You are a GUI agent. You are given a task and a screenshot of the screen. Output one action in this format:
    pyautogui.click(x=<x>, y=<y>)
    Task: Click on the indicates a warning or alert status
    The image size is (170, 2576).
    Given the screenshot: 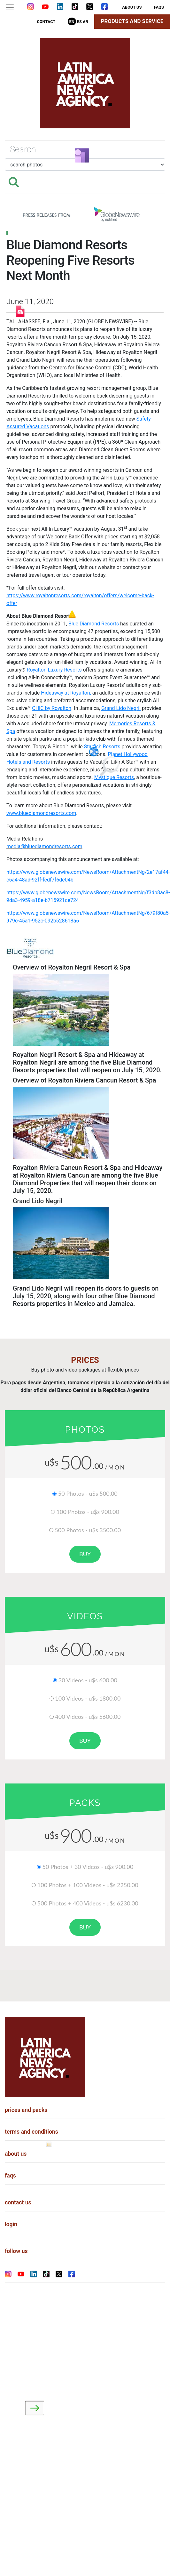 What is the action you would take?
    pyautogui.click(x=68, y=610)
    